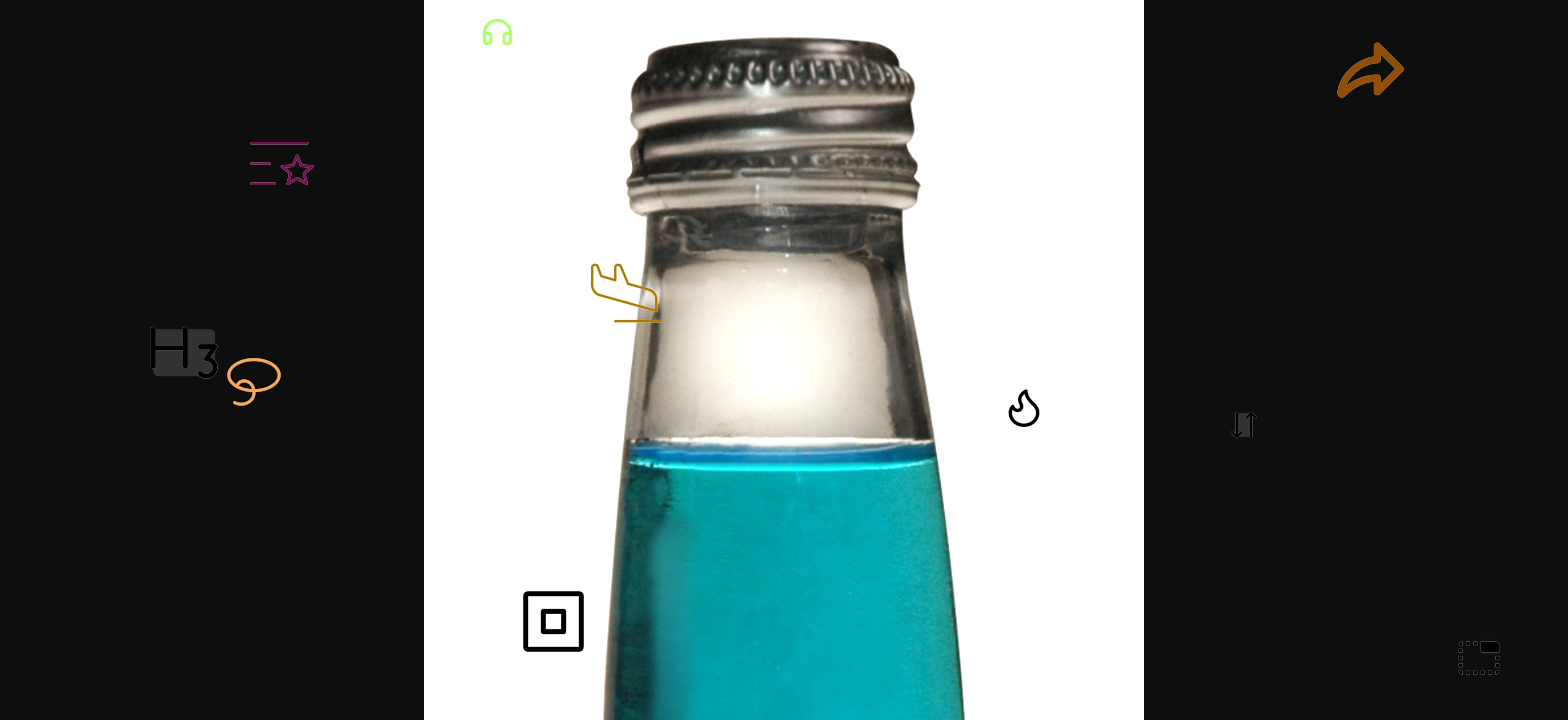 This screenshot has width=1568, height=720. What do you see at coordinates (1244, 425) in the screenshot?
I see `sort items in ascending or descending order` at bounding box center [1244, 425].